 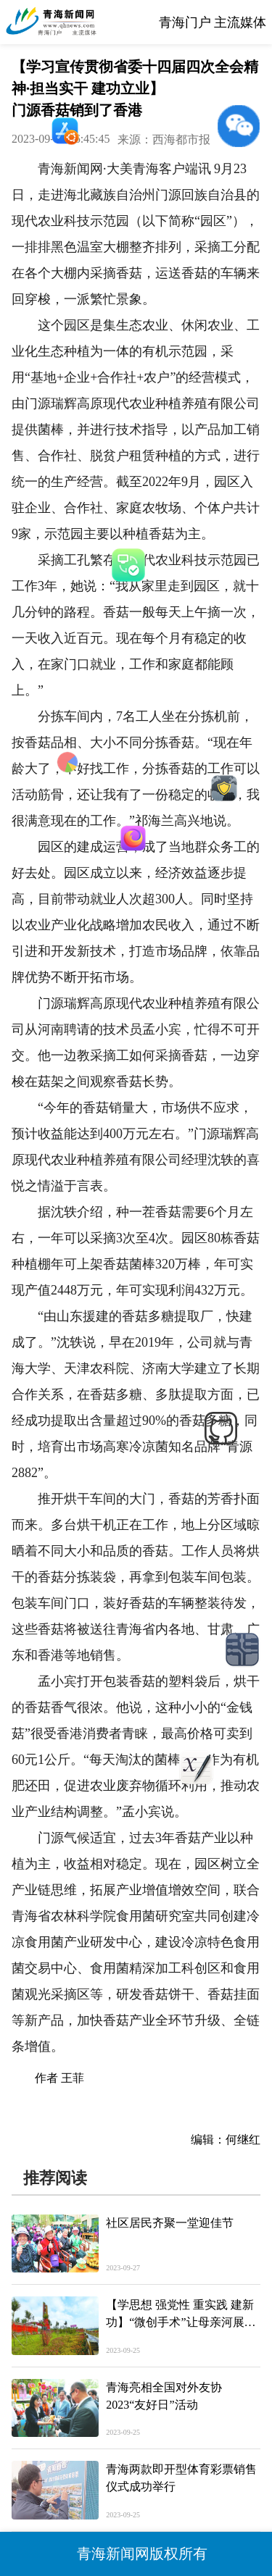 What do you see at coordinates (196, 1767) in the screenshot?
I see `open Xournal++ note-taking app` at bounding box center [196, 1767].